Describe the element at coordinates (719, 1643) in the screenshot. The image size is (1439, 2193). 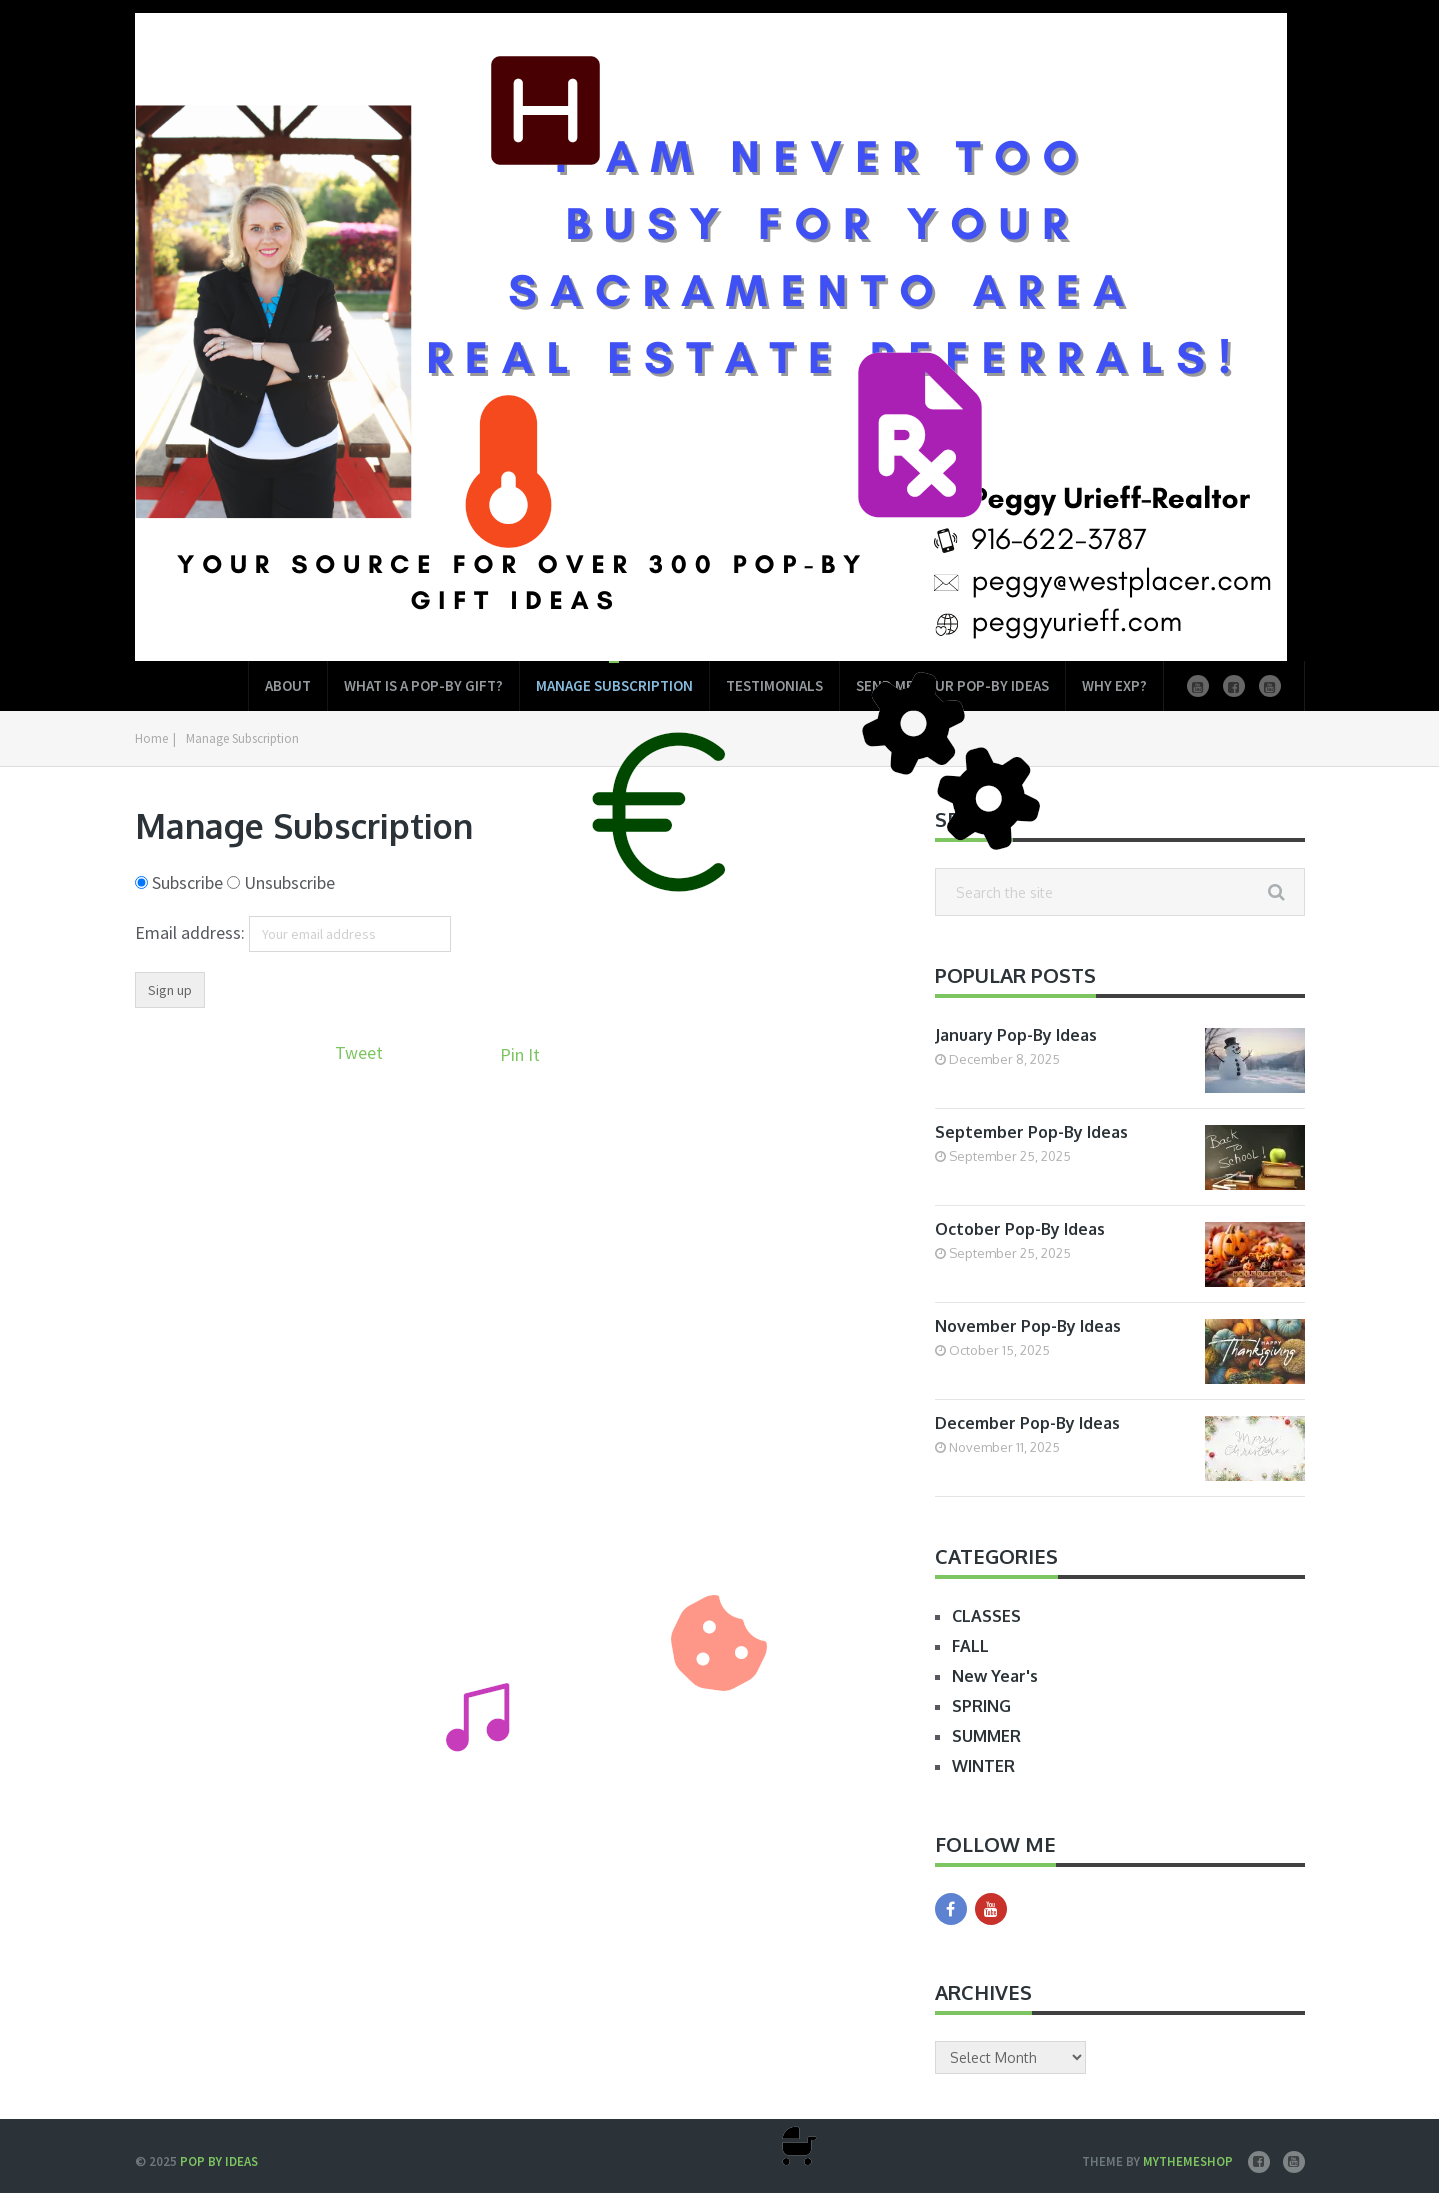
I see `manage cookie preferences and privacy settings` at that location.